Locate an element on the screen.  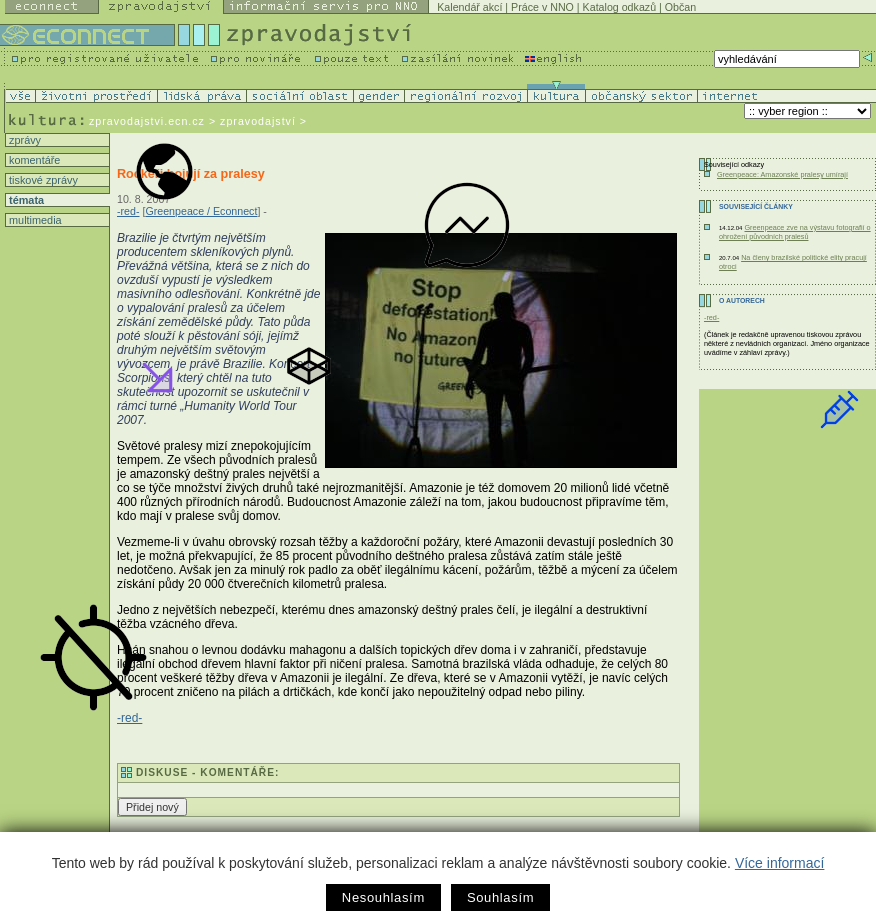
open CodePen profile or projects is located at coordinates (309, 366).